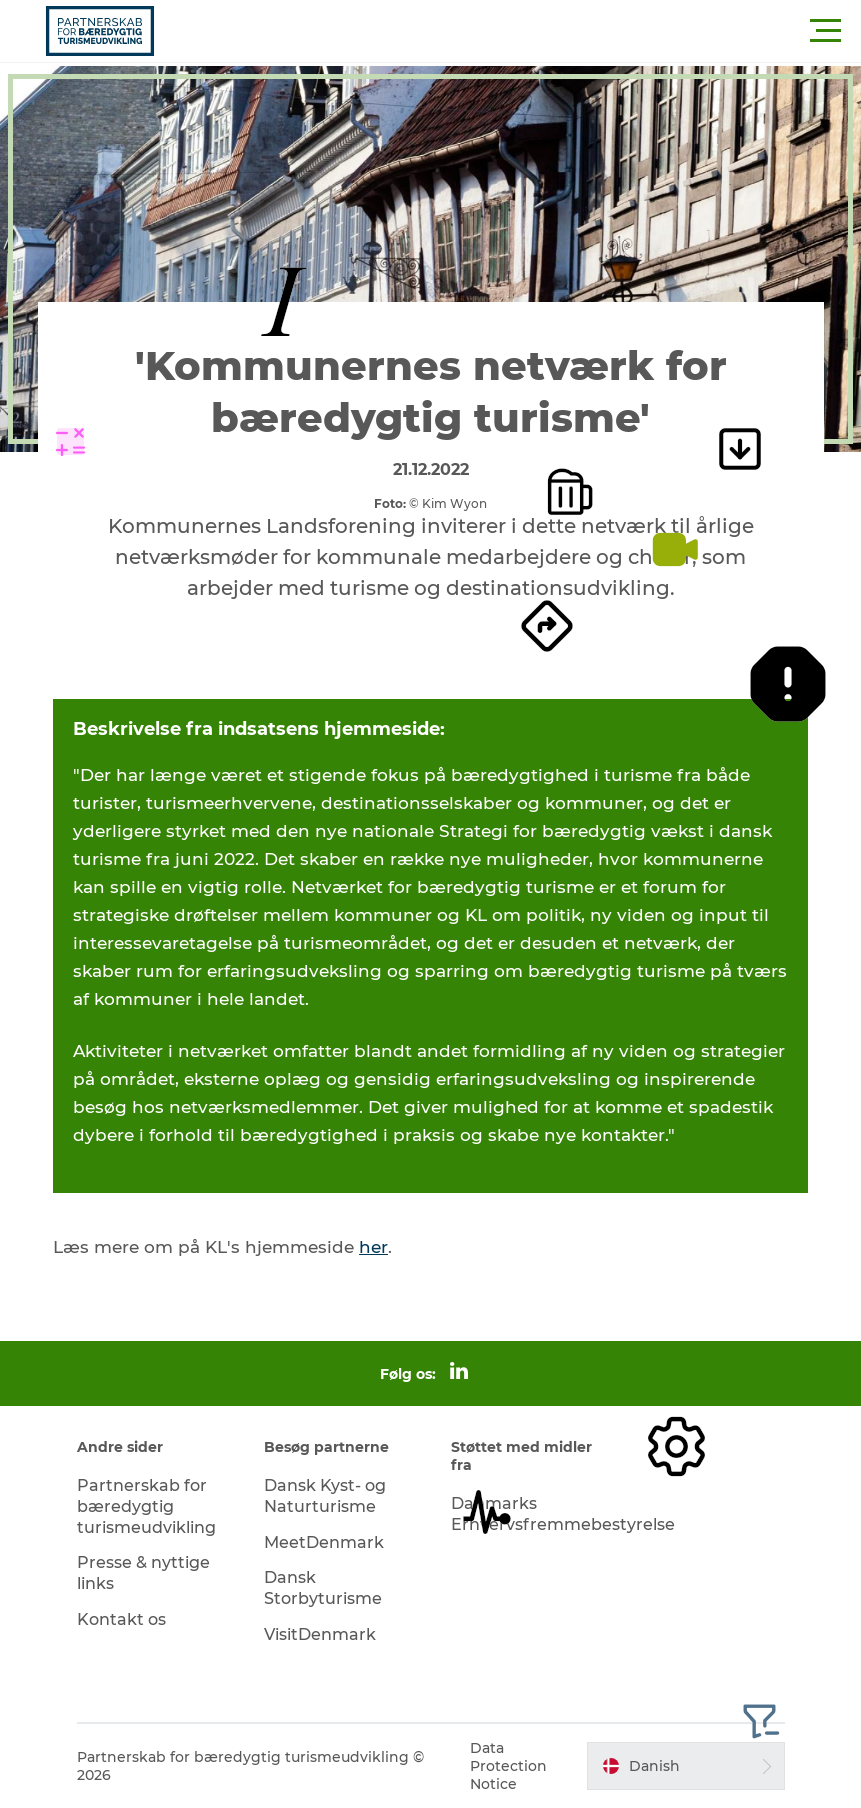  Describe the element at coordinates (284, 302) in the screenshot. I see `apply italic formatting to selected text` at that location.